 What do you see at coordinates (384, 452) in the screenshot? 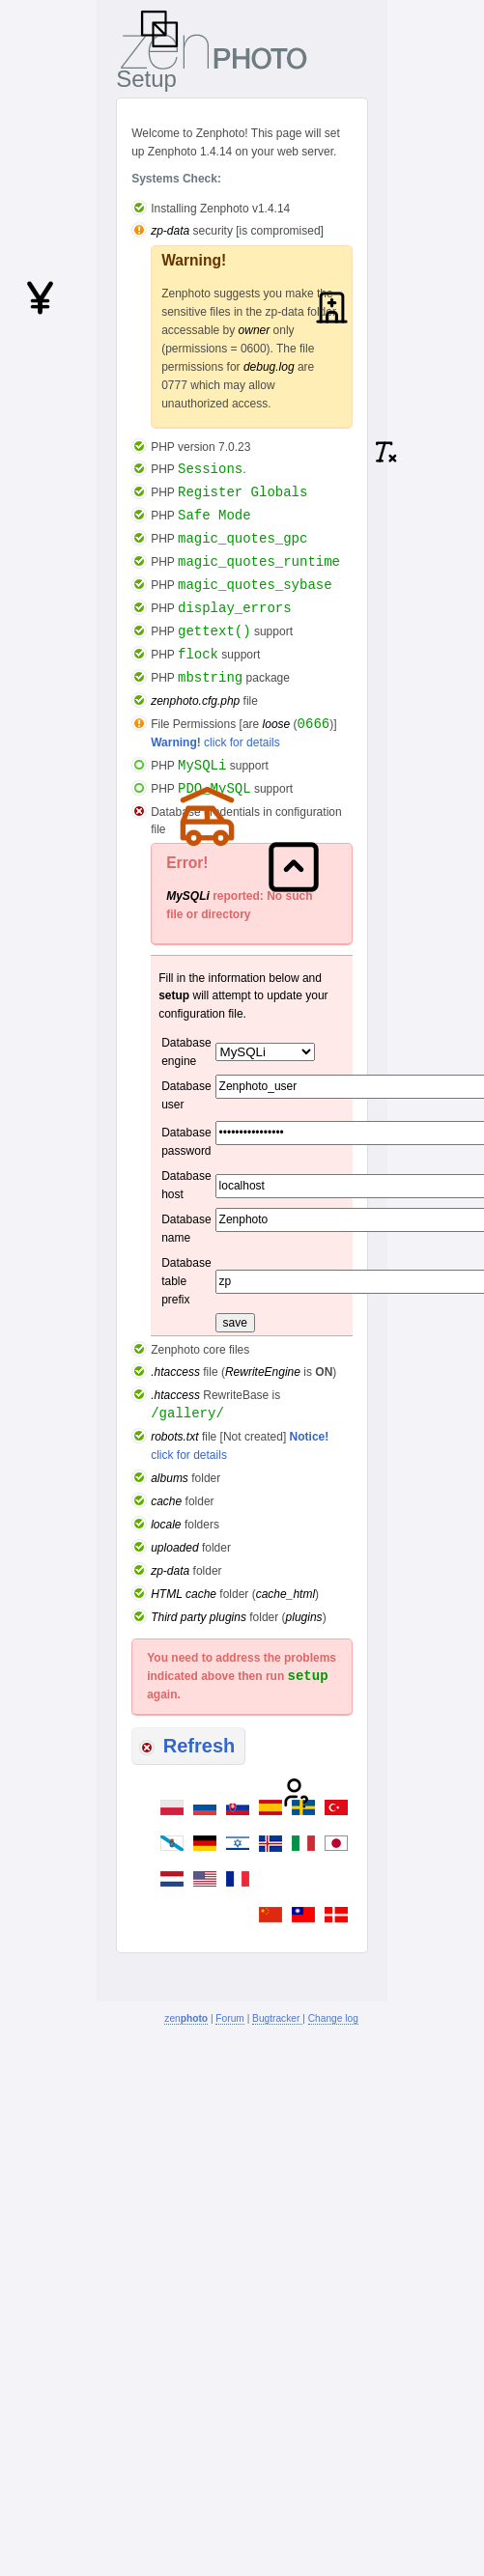
I see `clear text formatting` at bounding box center [384, 452].